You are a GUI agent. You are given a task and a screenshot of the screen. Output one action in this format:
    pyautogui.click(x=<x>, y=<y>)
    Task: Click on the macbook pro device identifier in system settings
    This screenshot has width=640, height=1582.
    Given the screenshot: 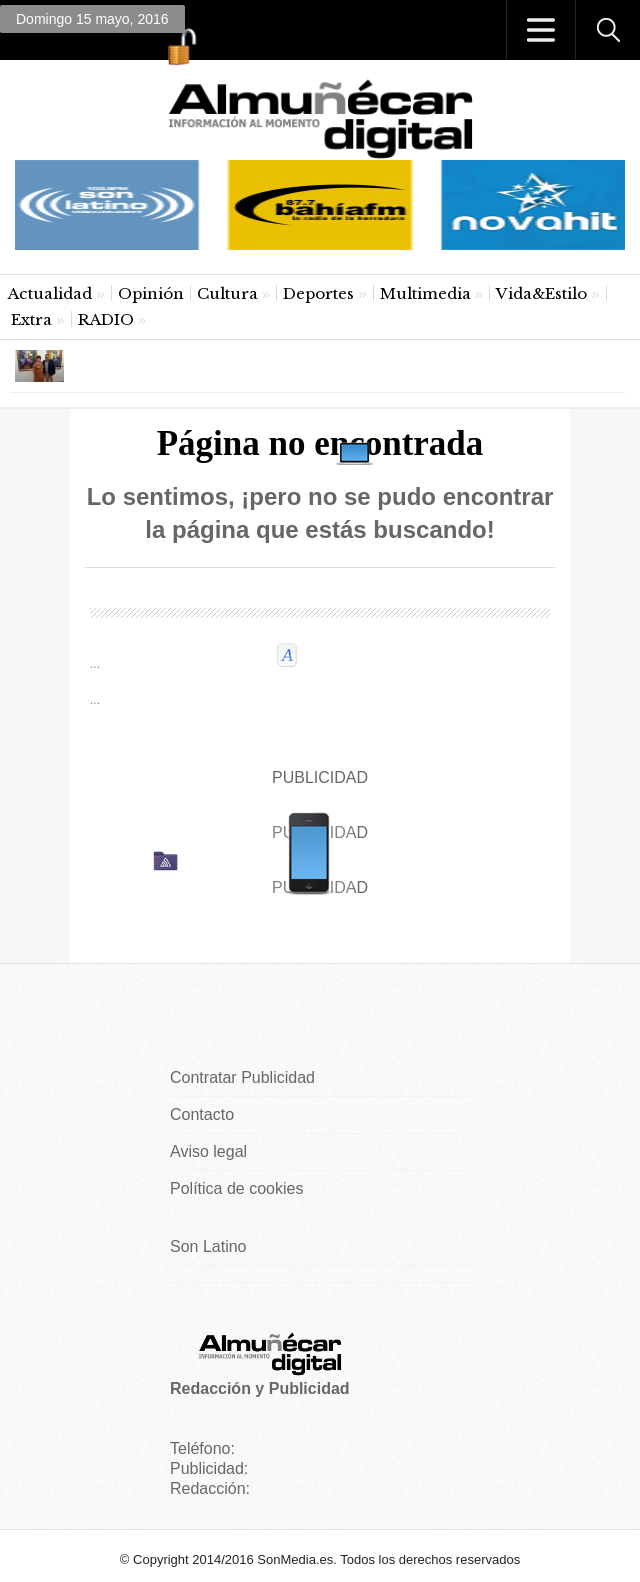 What is the action you would take?
    pyautogui.click(x=354, y=452)
    